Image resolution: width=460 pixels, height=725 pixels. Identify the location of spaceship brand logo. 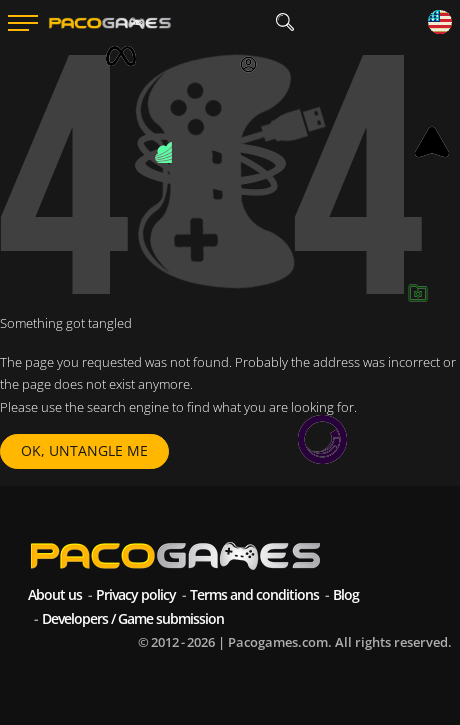
(432, 142).